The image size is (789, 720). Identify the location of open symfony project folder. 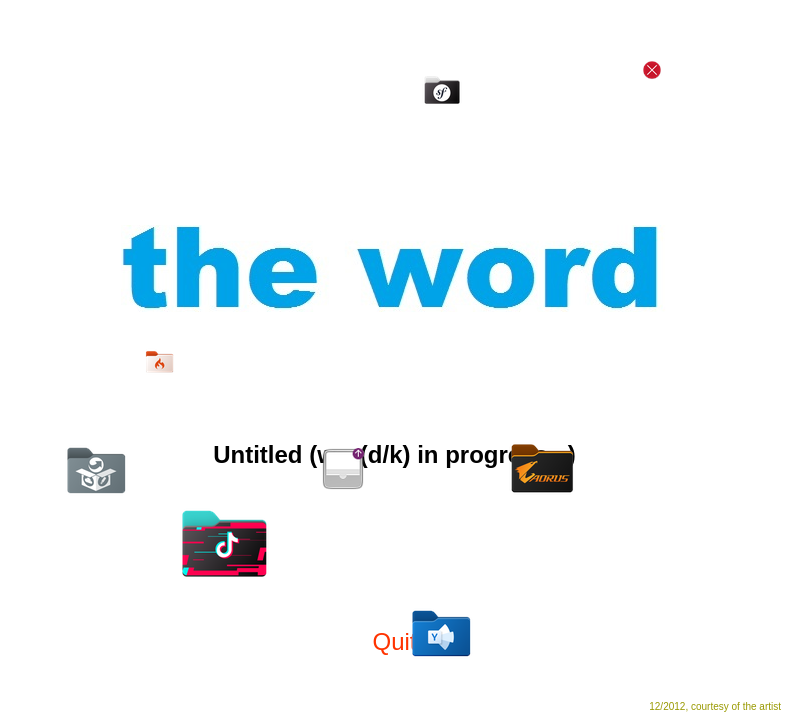
(442, 91).